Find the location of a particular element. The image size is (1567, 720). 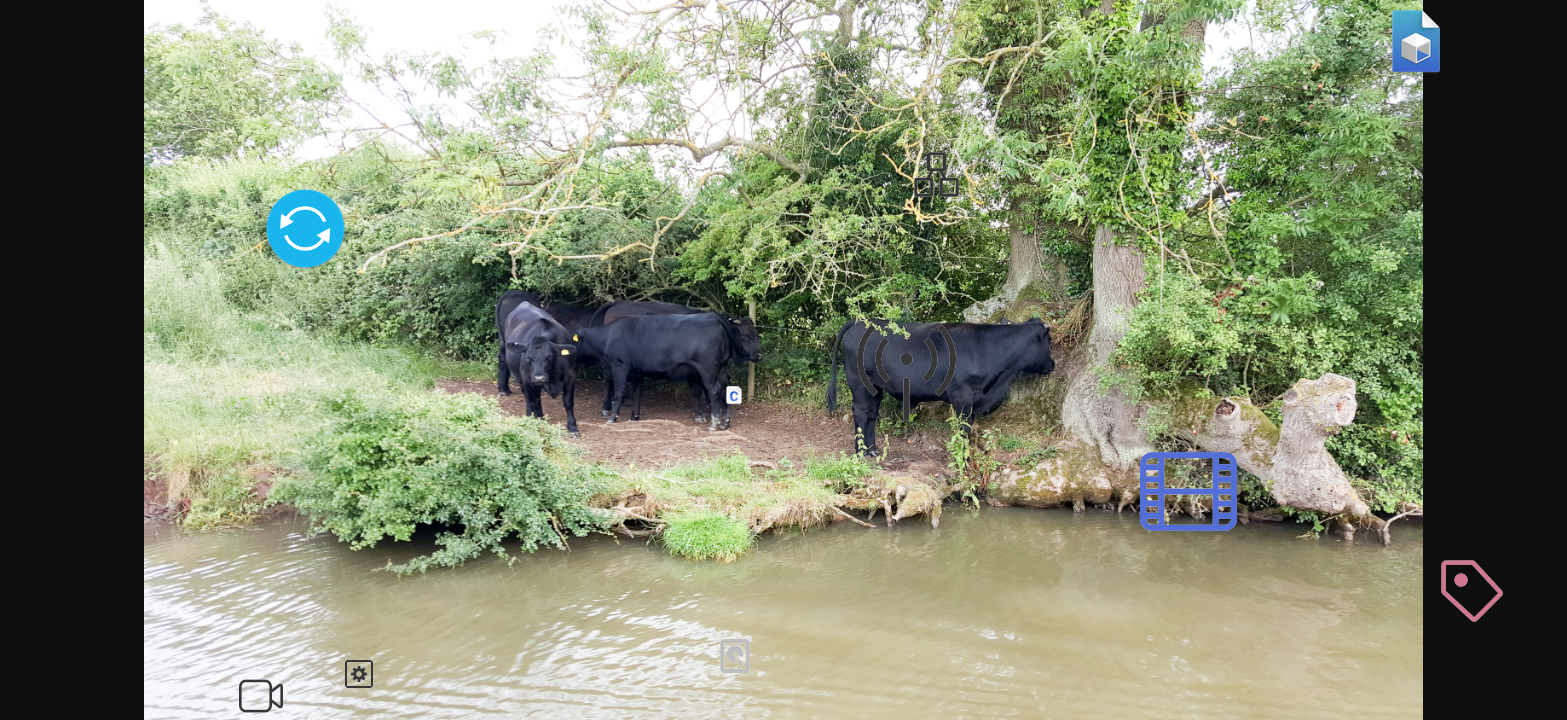

indicates file is syncing with shared folder is located at coordinates (305, 228).